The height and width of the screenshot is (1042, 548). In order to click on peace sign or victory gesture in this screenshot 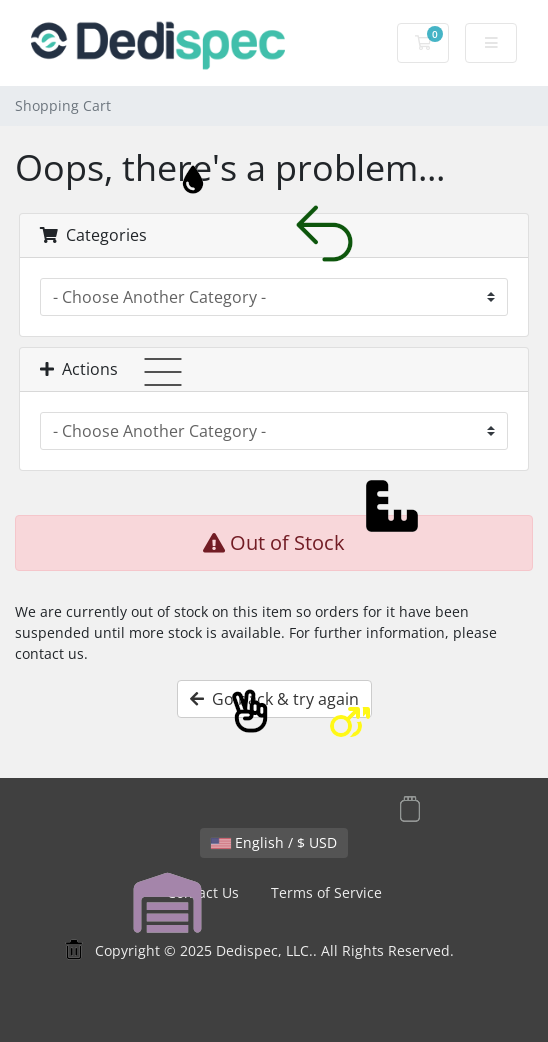, I will do `click(251, 711)`.